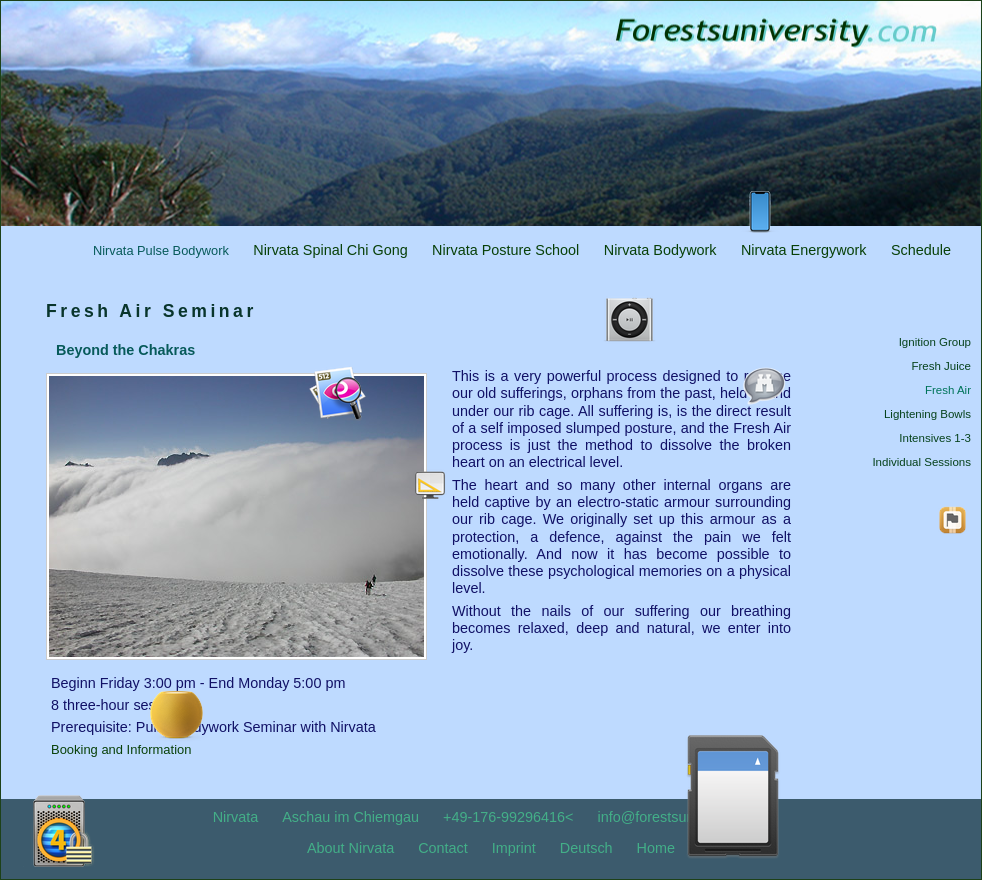  What do you see at coordinates (59, 831) in the screenshot?
I see `locked RAID 4 storage array` at bounding box center [59, 831].